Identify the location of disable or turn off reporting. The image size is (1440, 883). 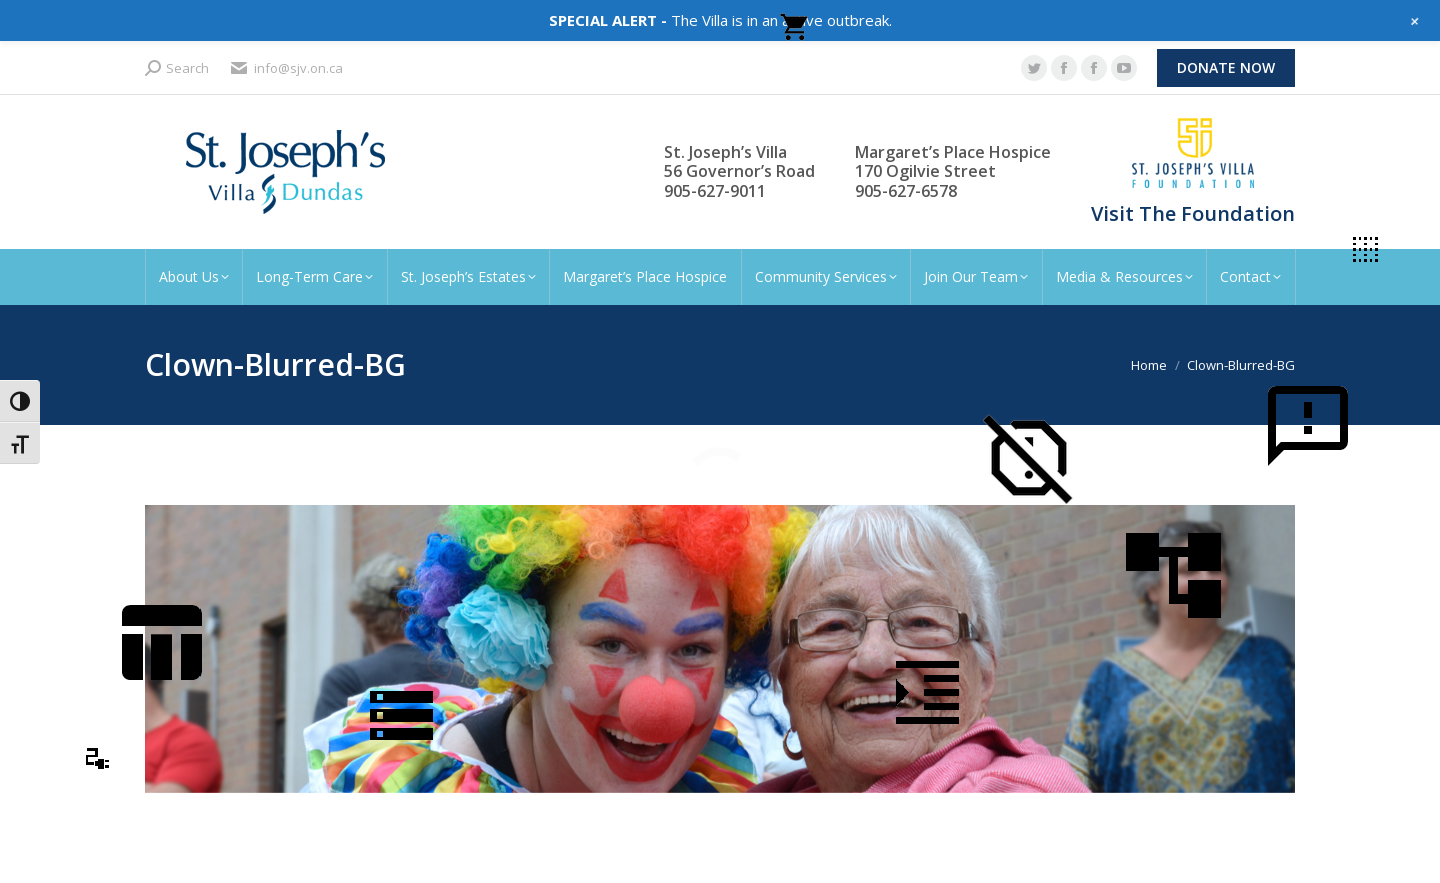
(1029, 458).